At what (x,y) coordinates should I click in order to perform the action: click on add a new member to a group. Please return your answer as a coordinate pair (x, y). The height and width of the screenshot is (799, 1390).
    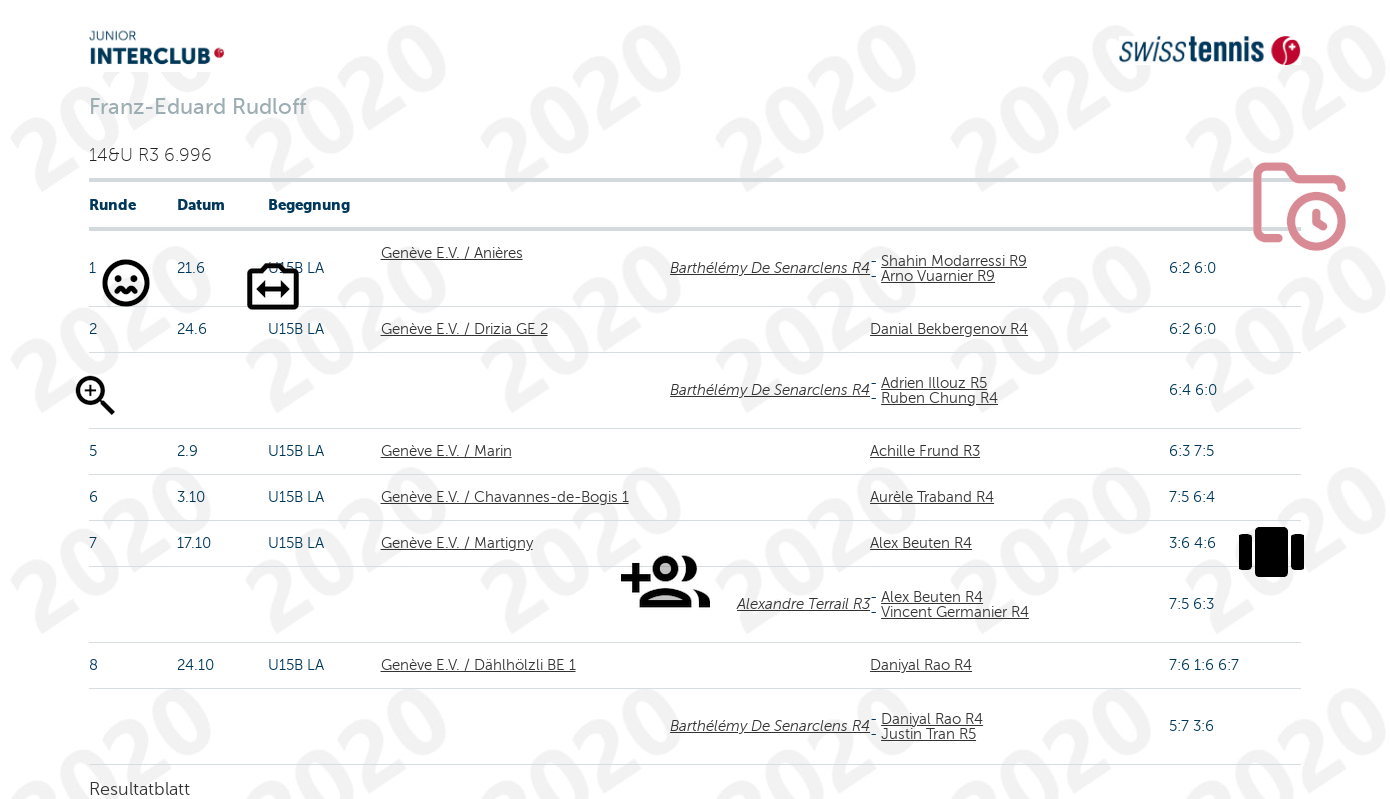
    Looking at the image, I should click on (665, 581).